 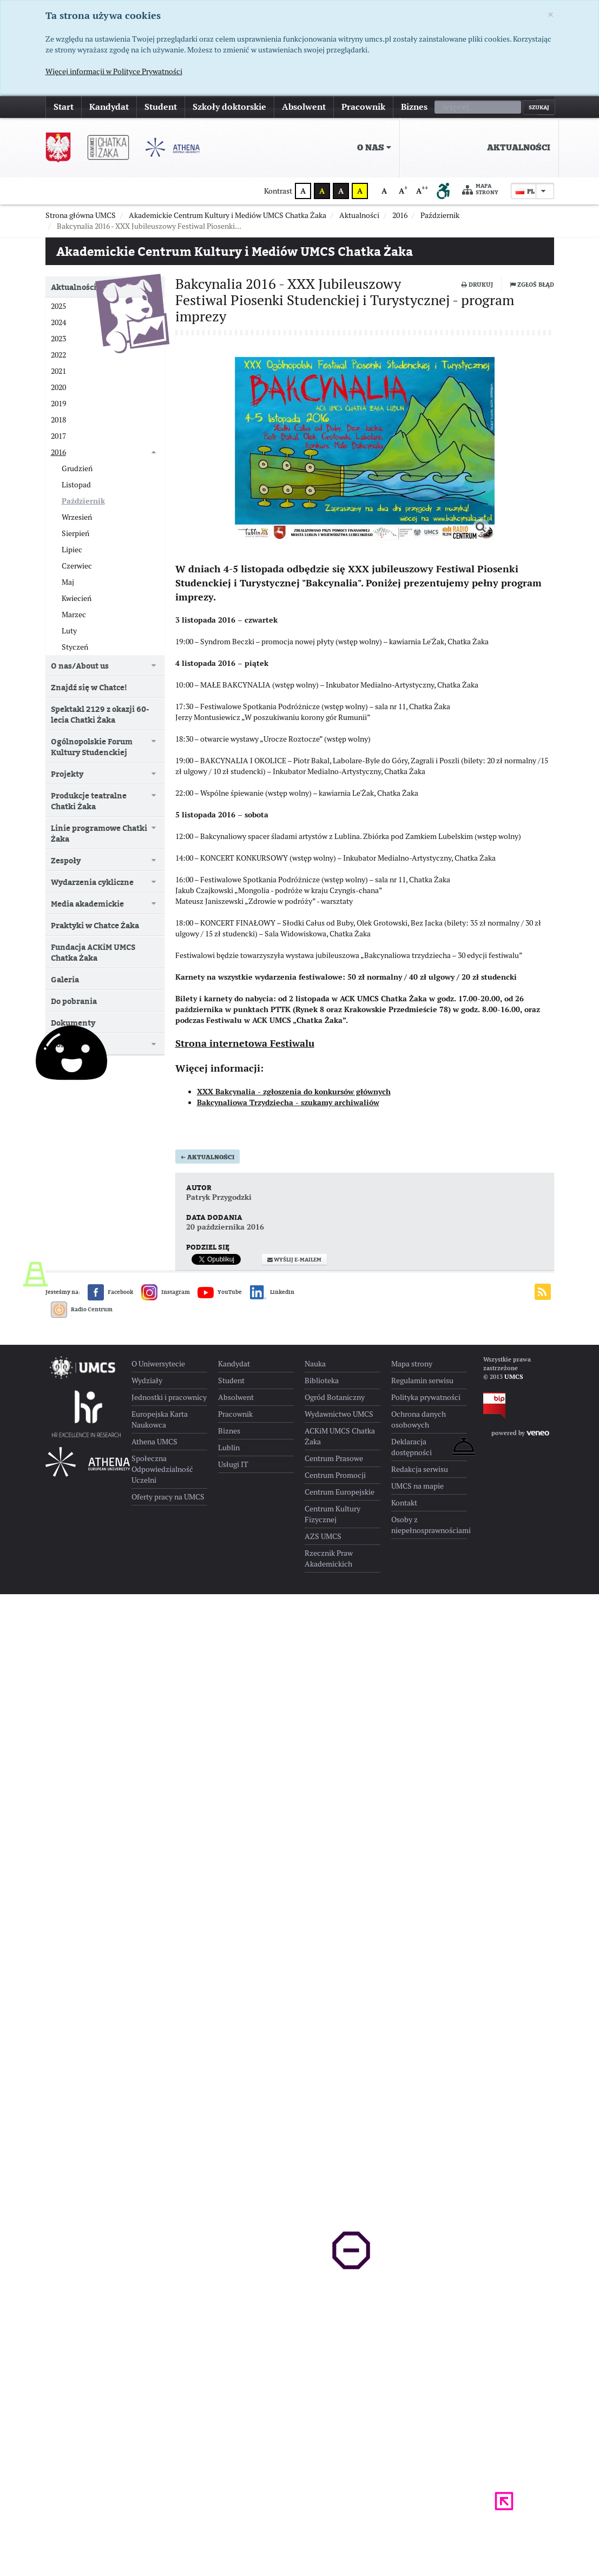 What do you see at coordinates (351, 2250) in the screenshot?
I see `indicates spam or blocked content` at bounding box center [351, 2250].